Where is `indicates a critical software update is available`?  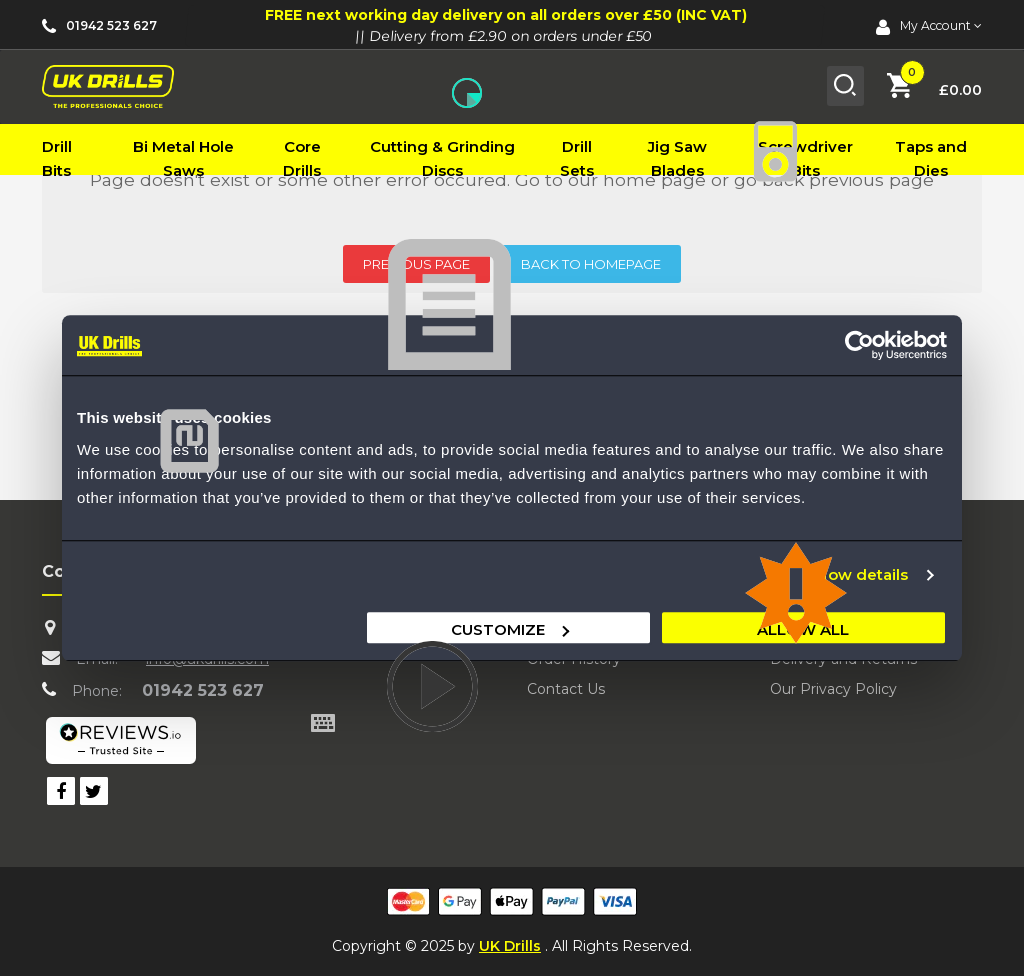
indicates a critical software update is available is located at coordinates (796, 593).